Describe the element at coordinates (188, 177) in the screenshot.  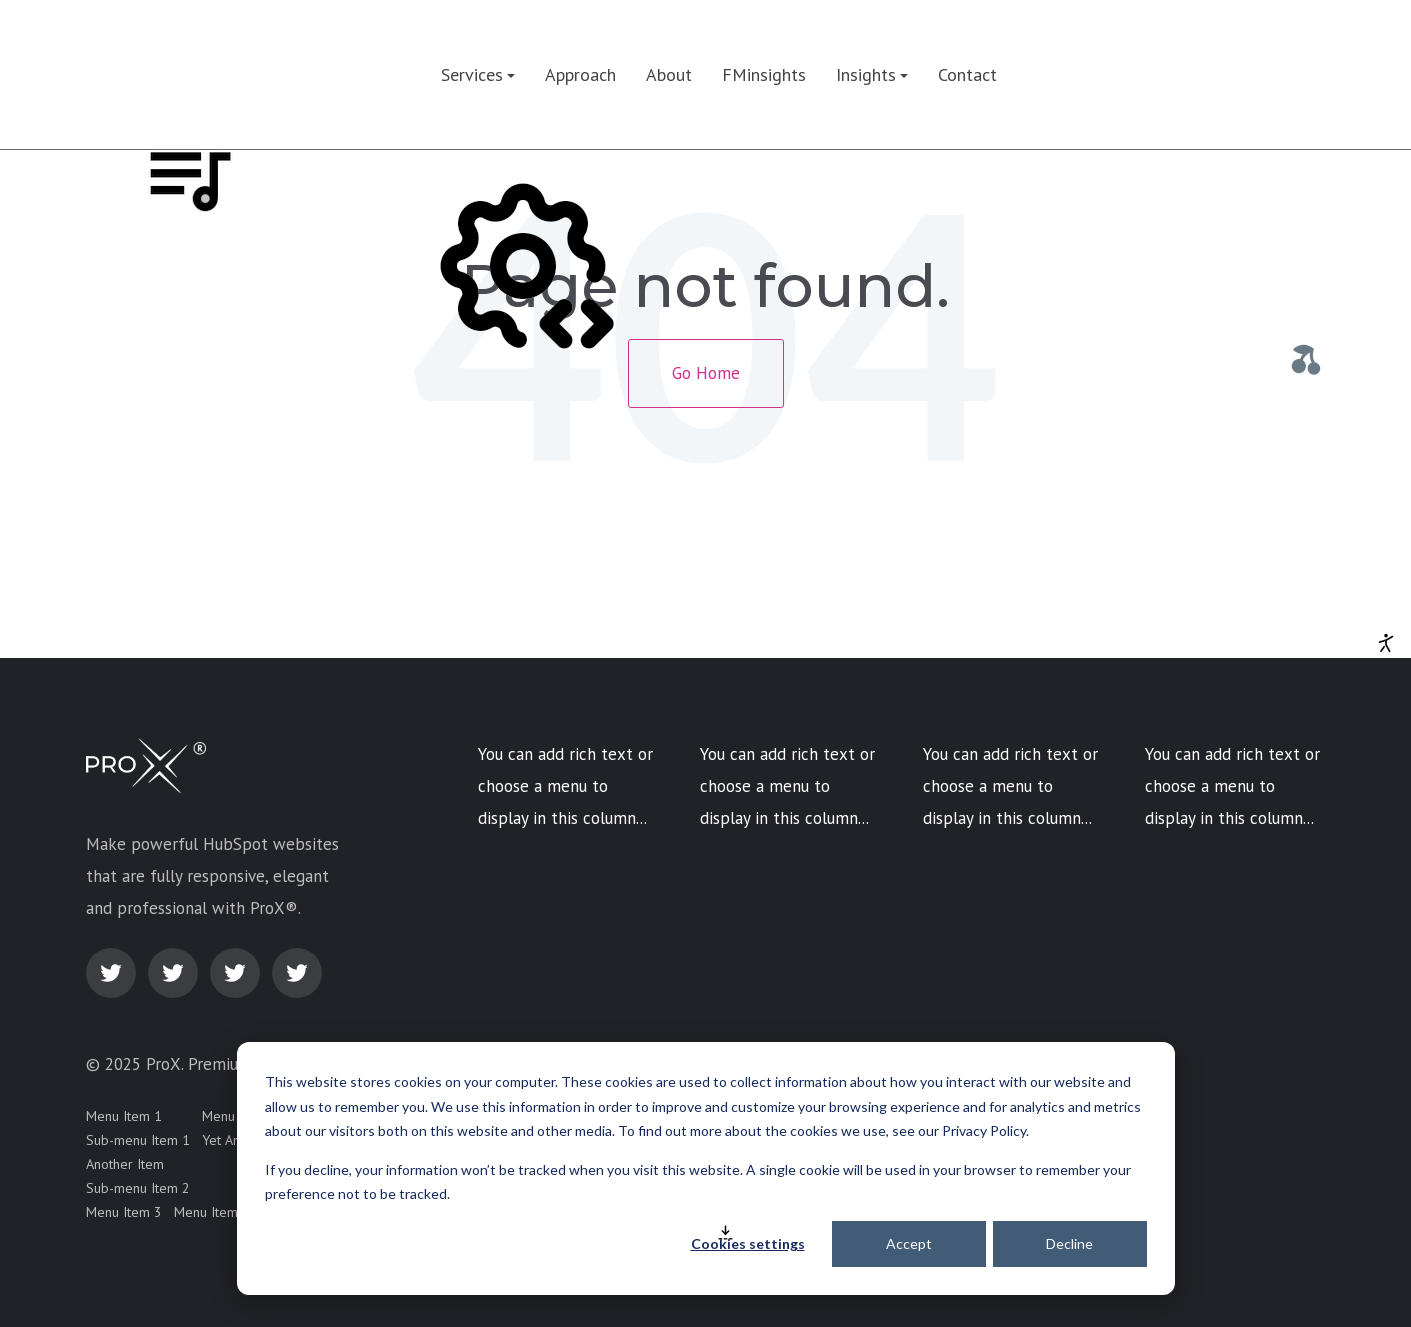
I see `view music queue or playlist` at that location.